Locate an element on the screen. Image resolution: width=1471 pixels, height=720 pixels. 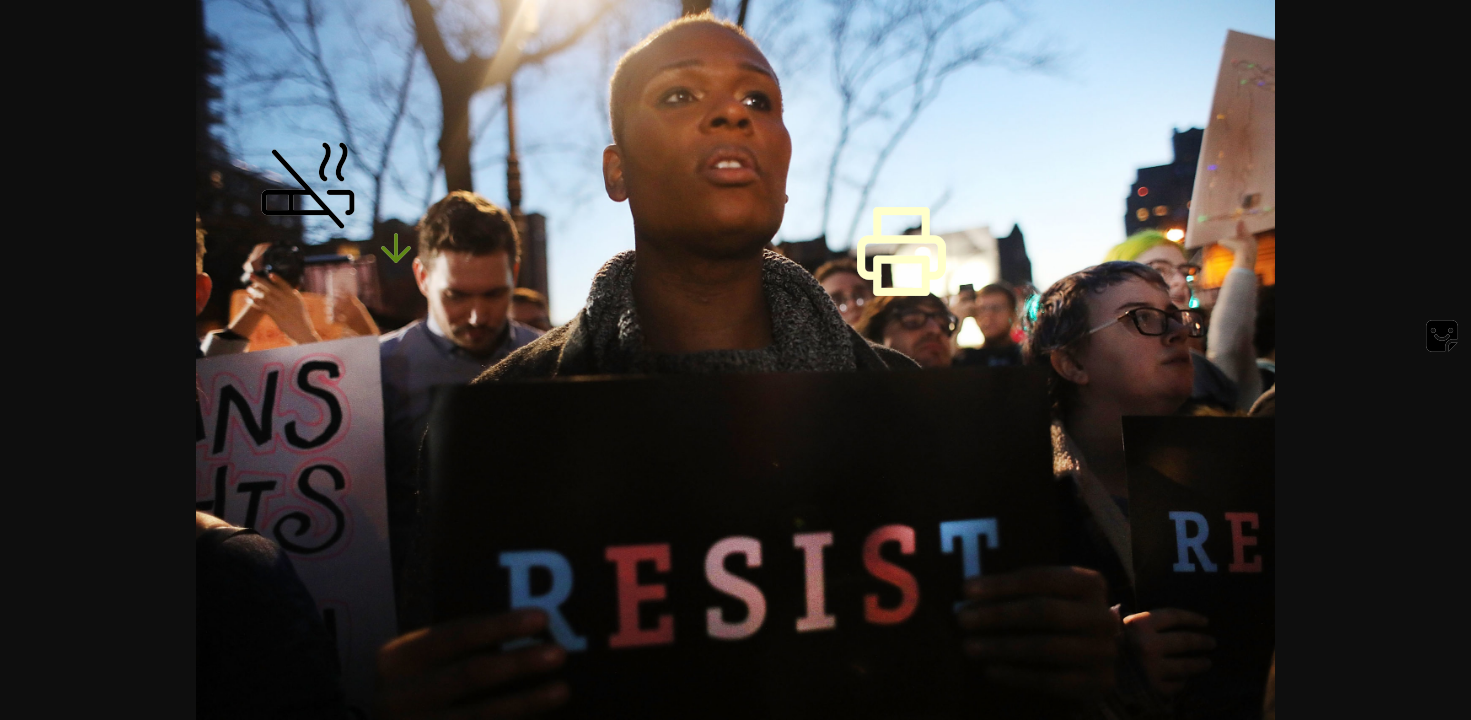
download a file or content is located at coordinates (396, 248).